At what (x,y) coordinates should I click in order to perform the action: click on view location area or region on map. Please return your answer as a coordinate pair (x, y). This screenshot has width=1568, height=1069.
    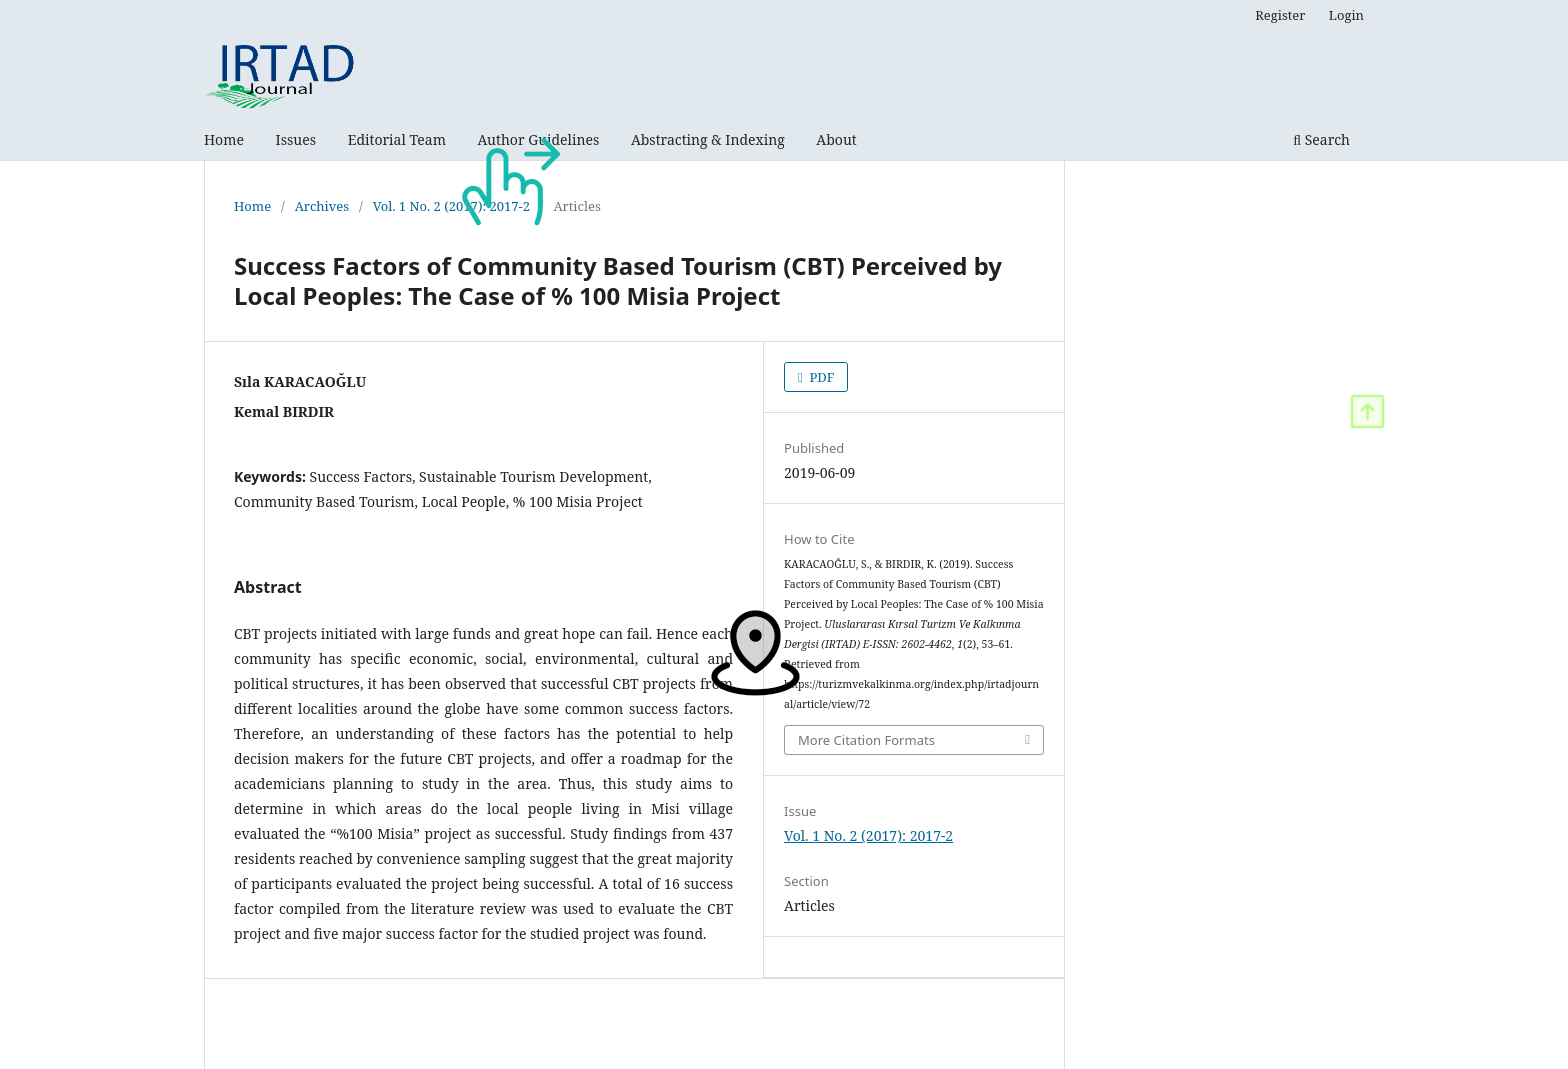
    Looking at the image, I should click on (755, 654).